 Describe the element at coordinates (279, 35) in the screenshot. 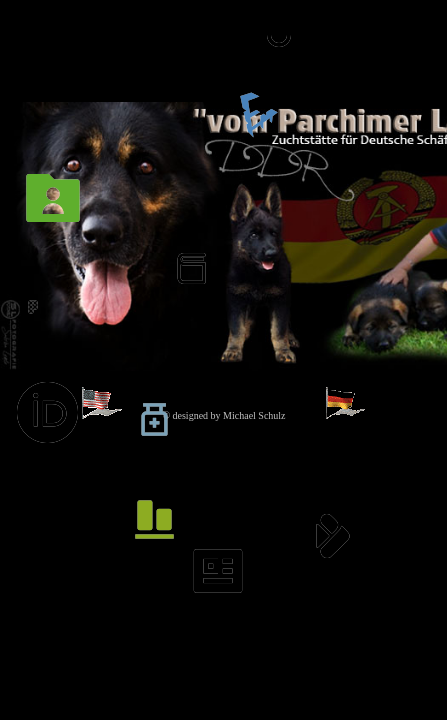

I see `apply underline formatting to selected text` at that location.